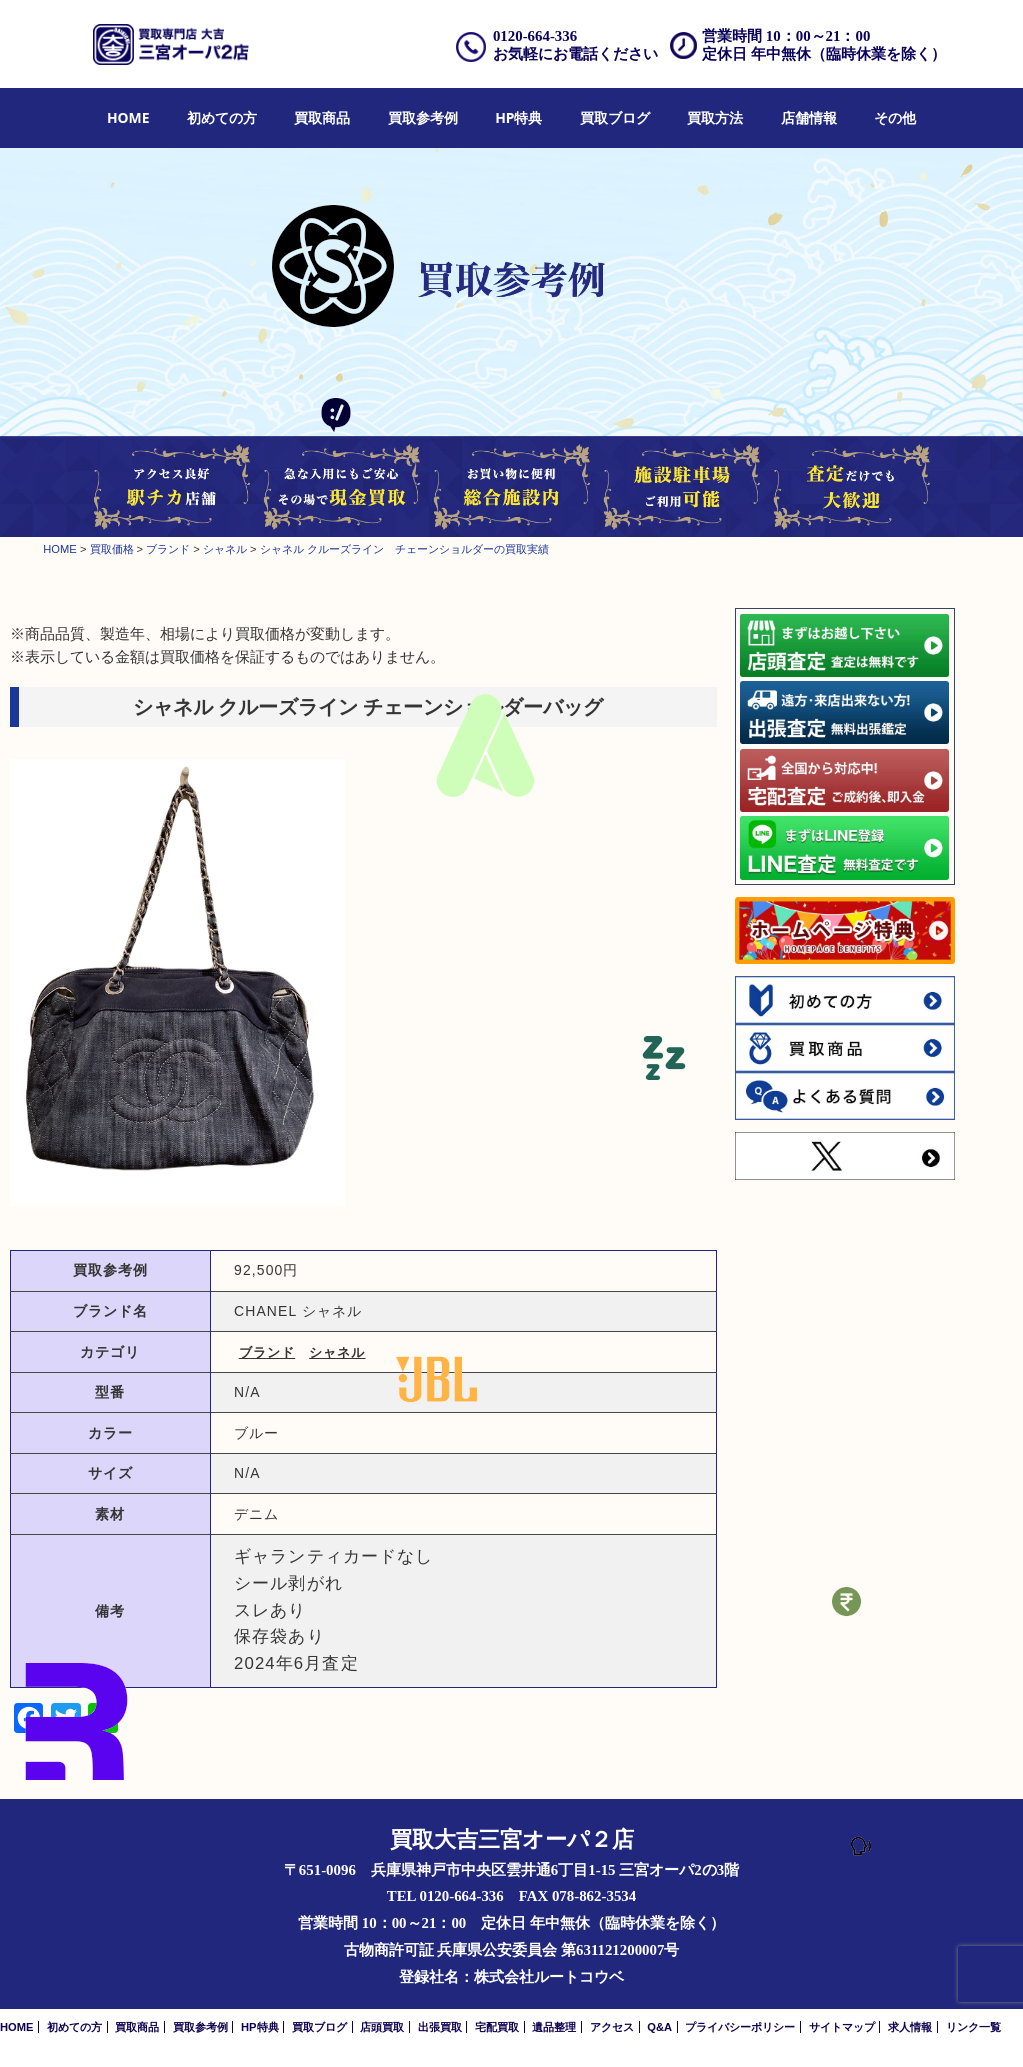  What do you see at coordinates (846, 1601) in the screenshot?
I see `view balance in Indian rupees` at bounding box center [846, 1601].